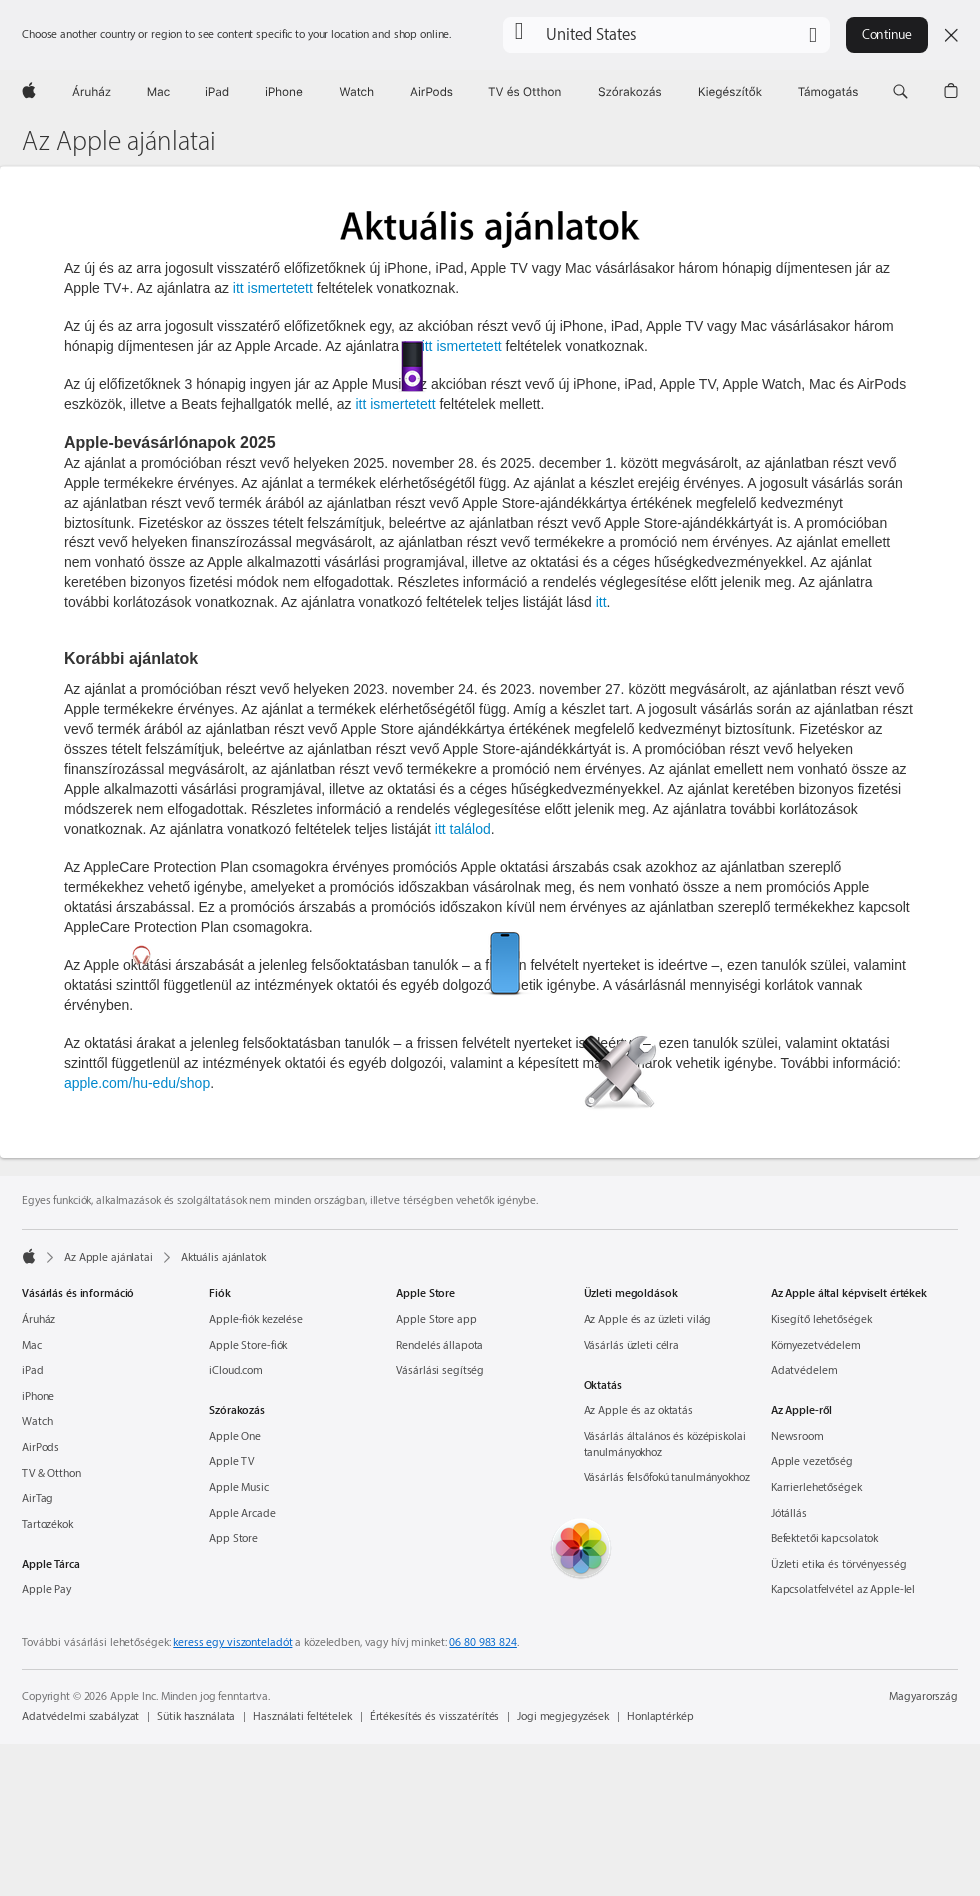 The height and width of the screenshot is (1896, 980). What do you see at coordinates (581, 1548) in the screenshot?
I see `open photos preferences or settings` at bounding box center [581, 1548].